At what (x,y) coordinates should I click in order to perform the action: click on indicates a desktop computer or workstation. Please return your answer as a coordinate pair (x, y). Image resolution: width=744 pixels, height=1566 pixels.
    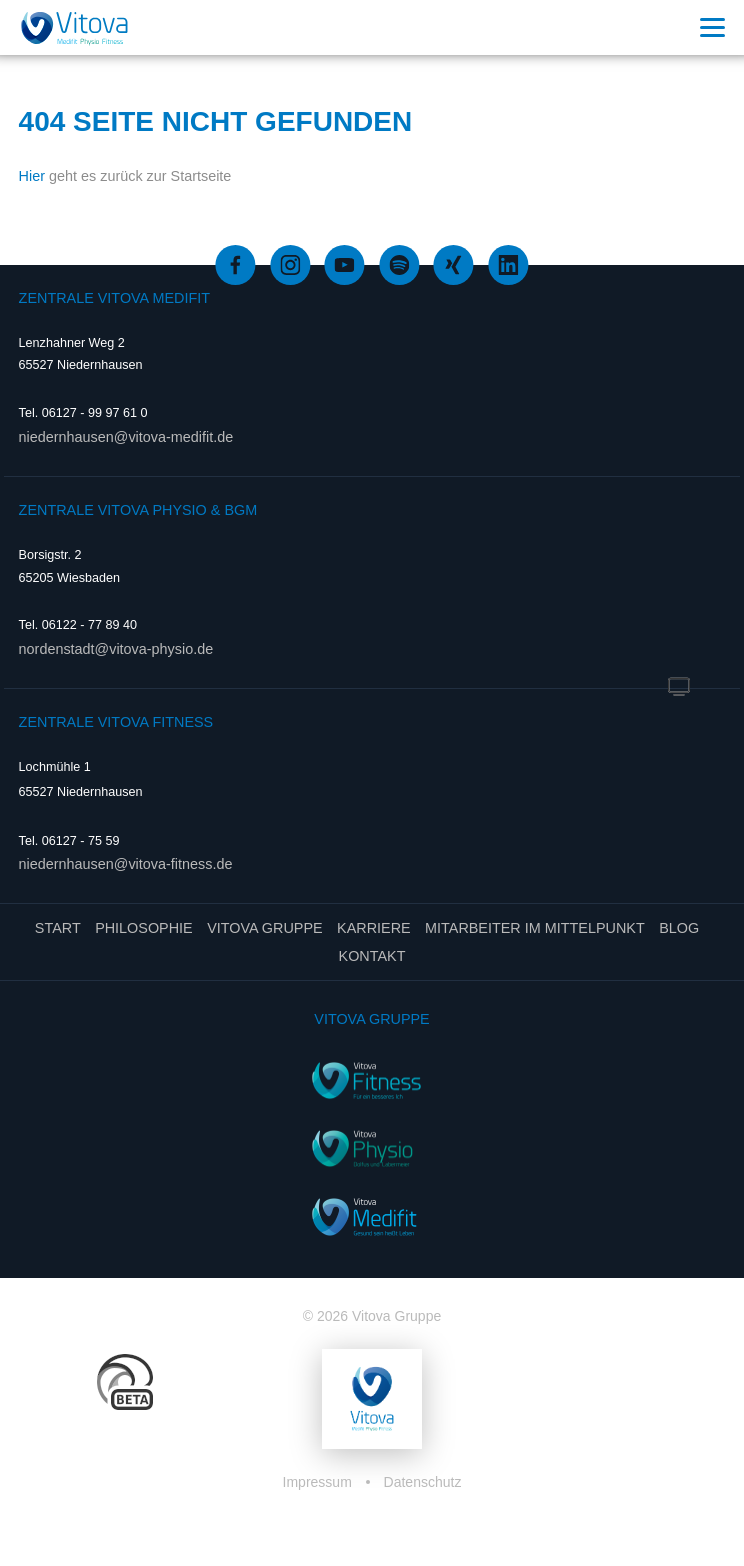
    Looking at the image, I should click on (679, 686).